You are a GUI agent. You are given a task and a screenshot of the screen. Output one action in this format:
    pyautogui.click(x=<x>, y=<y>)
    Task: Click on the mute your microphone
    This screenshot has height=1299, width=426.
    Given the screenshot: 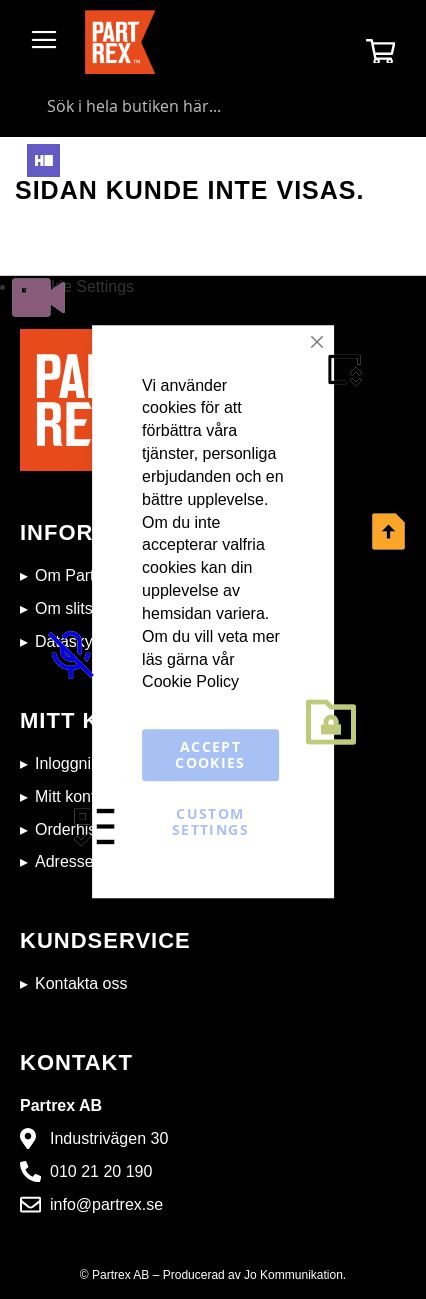 What is the action you would take?
    pyautogui.click(x=71, y=655)
    